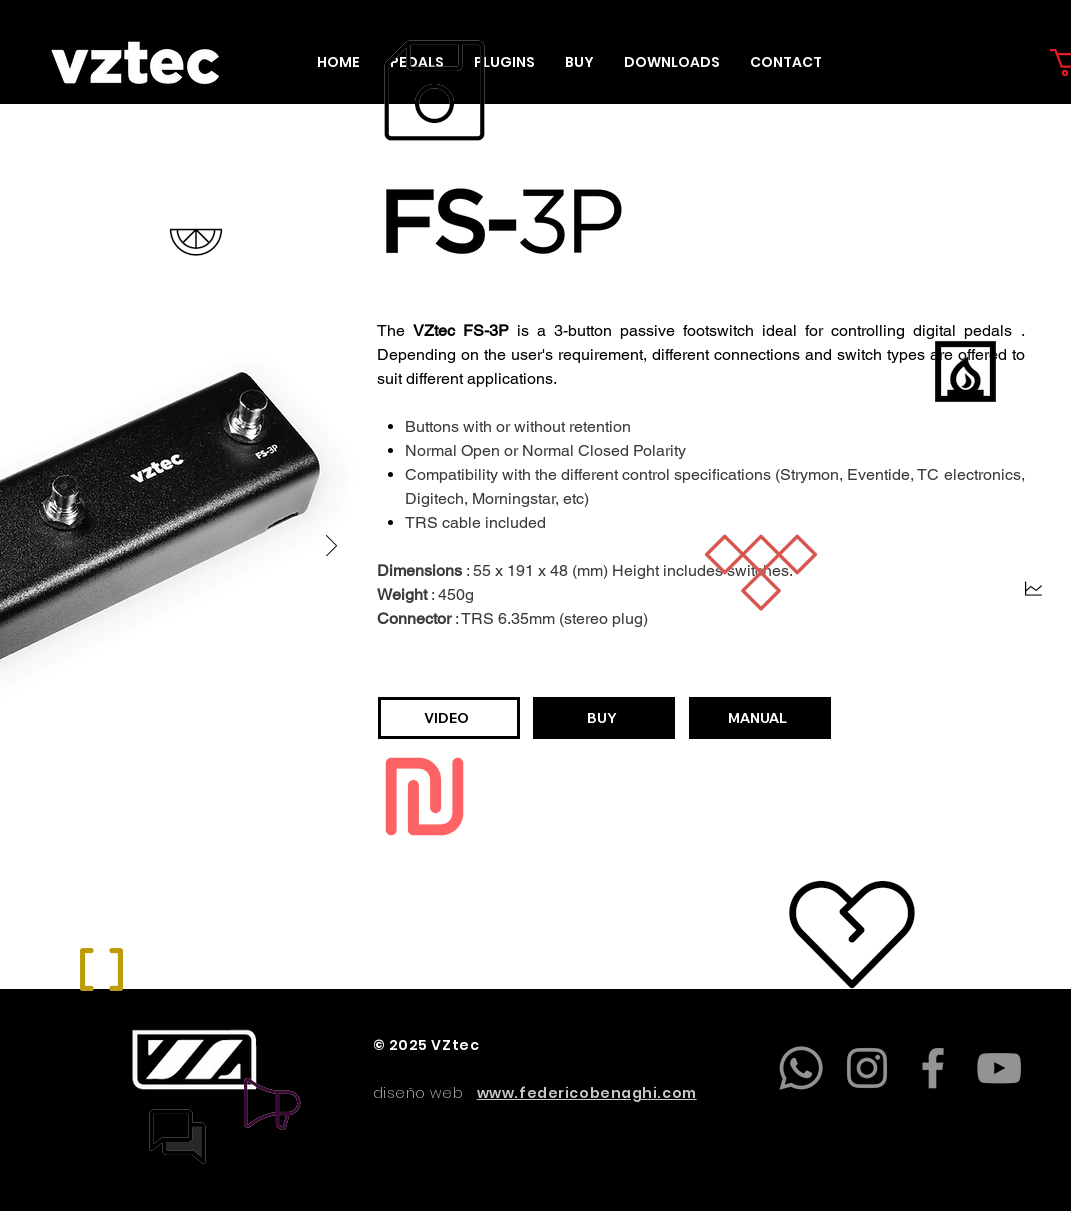 The height and width of the screenshot is (1211, 1071). I want to click on make an announcement or broadcast, so click(269, 1105).